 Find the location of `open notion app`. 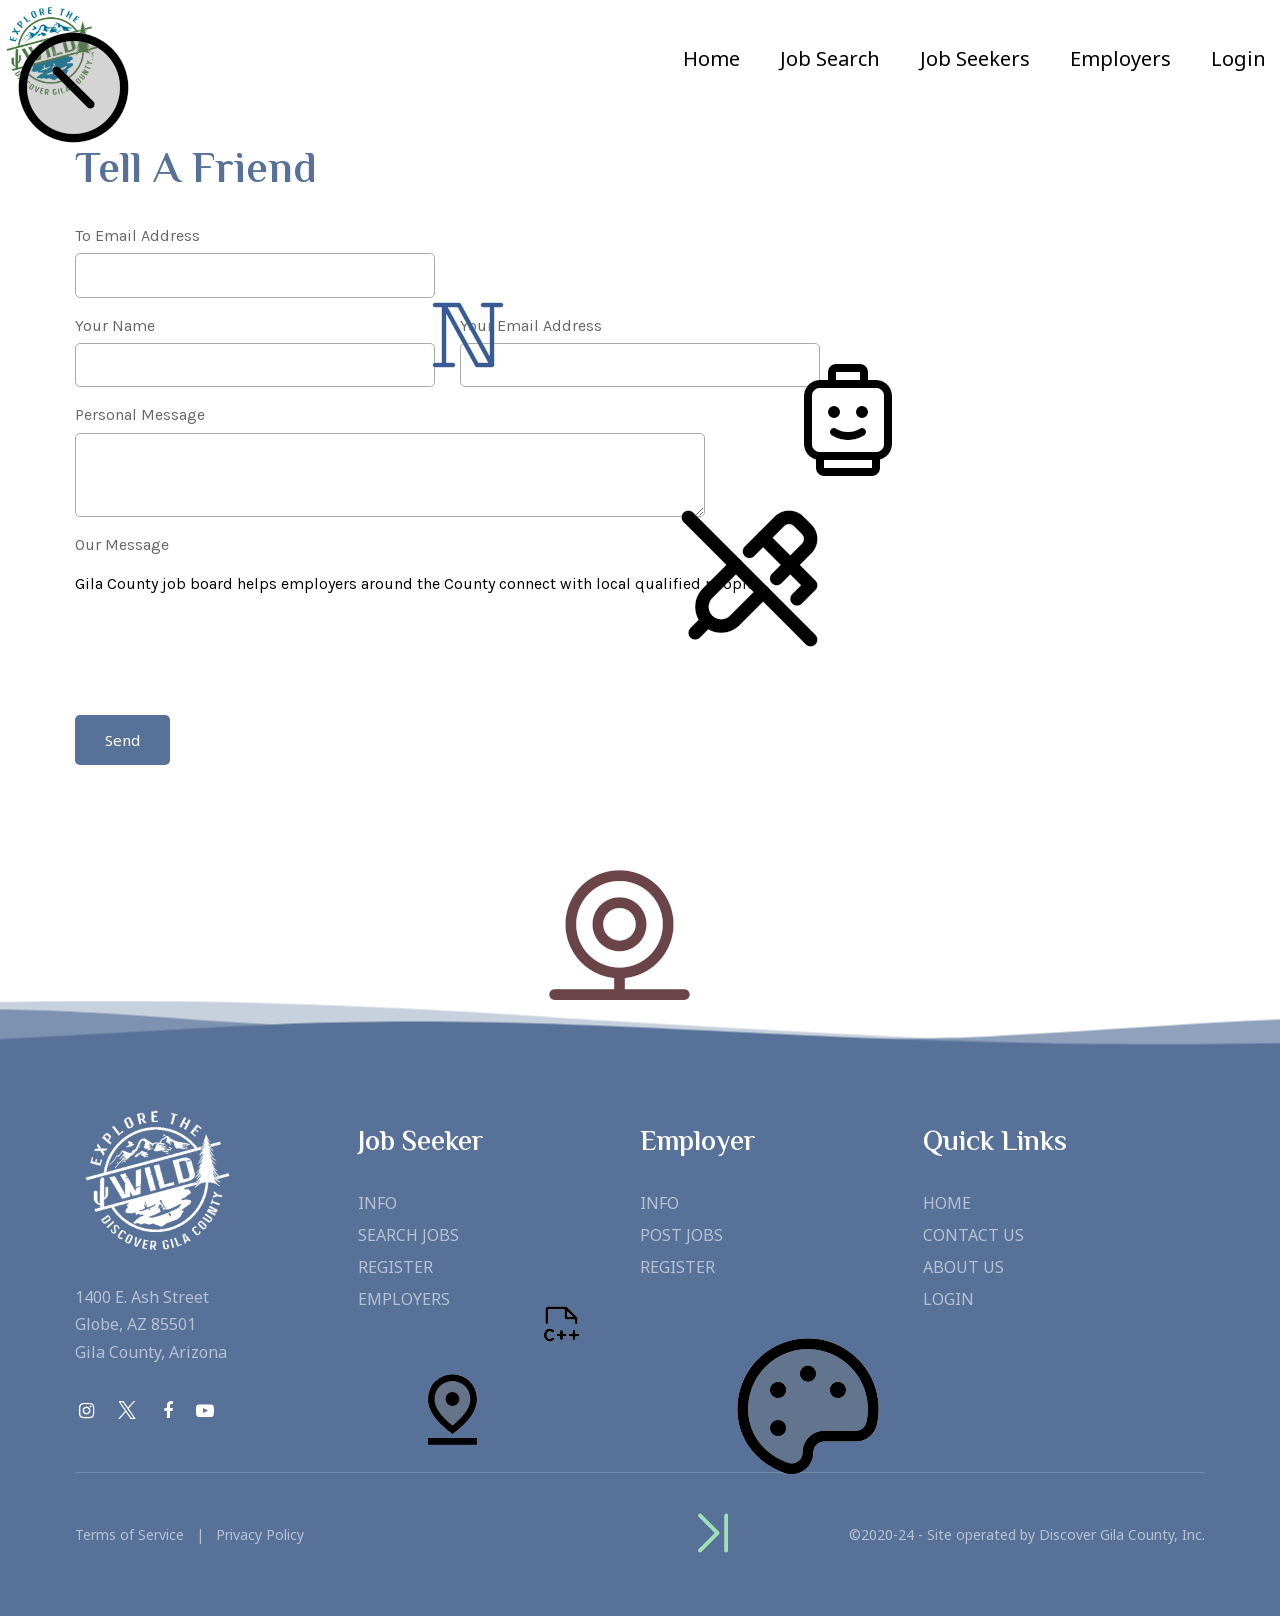

open notion app is located at coordinates (468, 335).